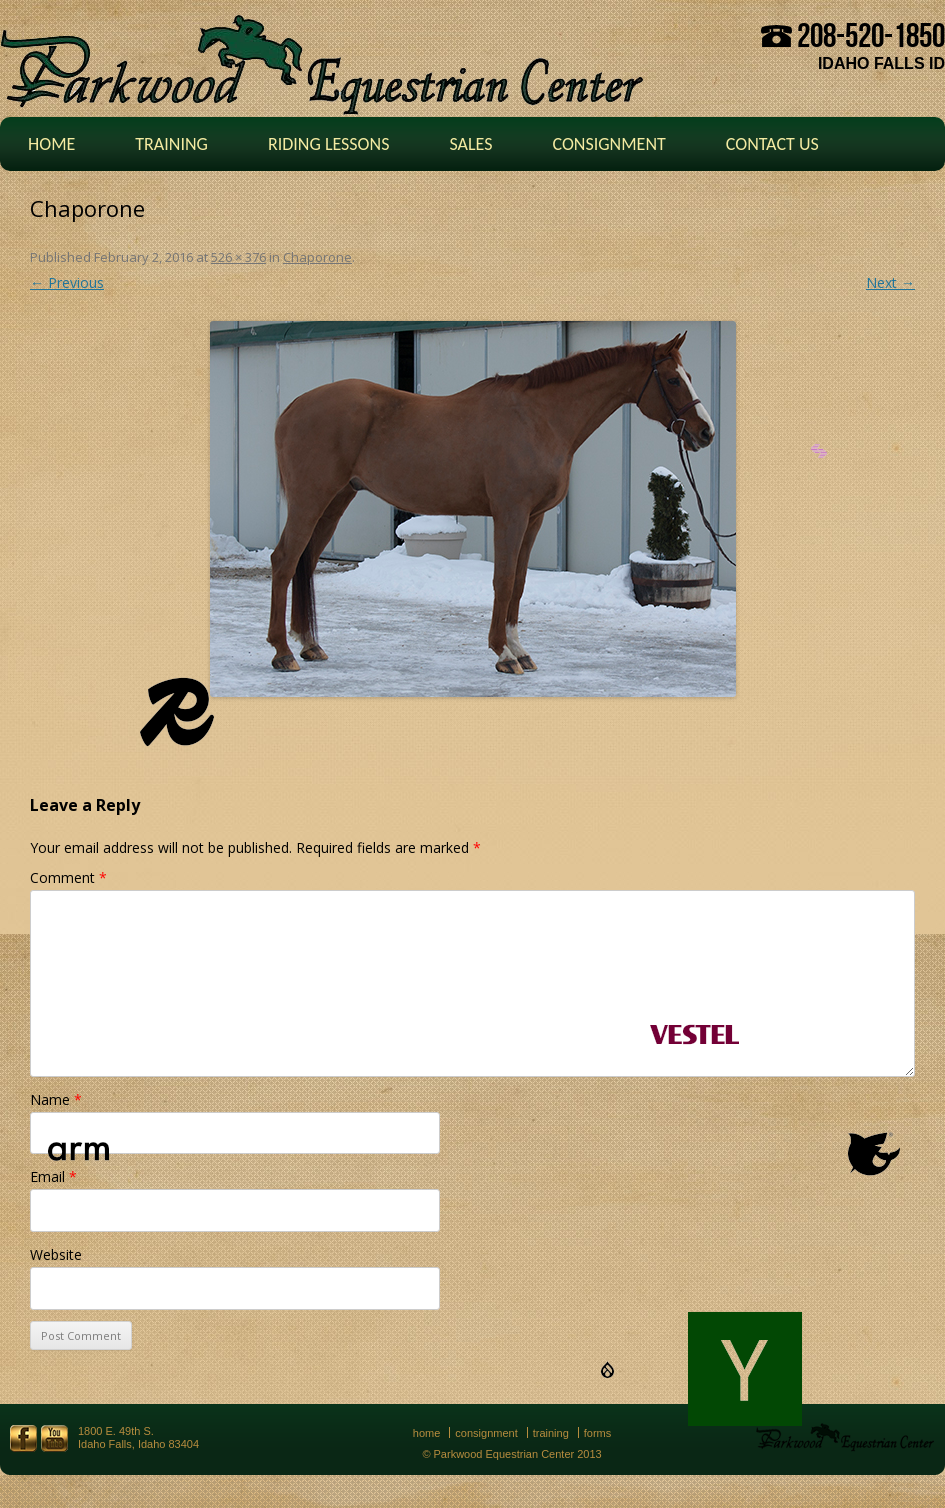 This screenshot has height=1508, width=945. Describe the element at coordinates (607, 1369) in the screenshot. I see `link to drupal CMS platform` at that location.